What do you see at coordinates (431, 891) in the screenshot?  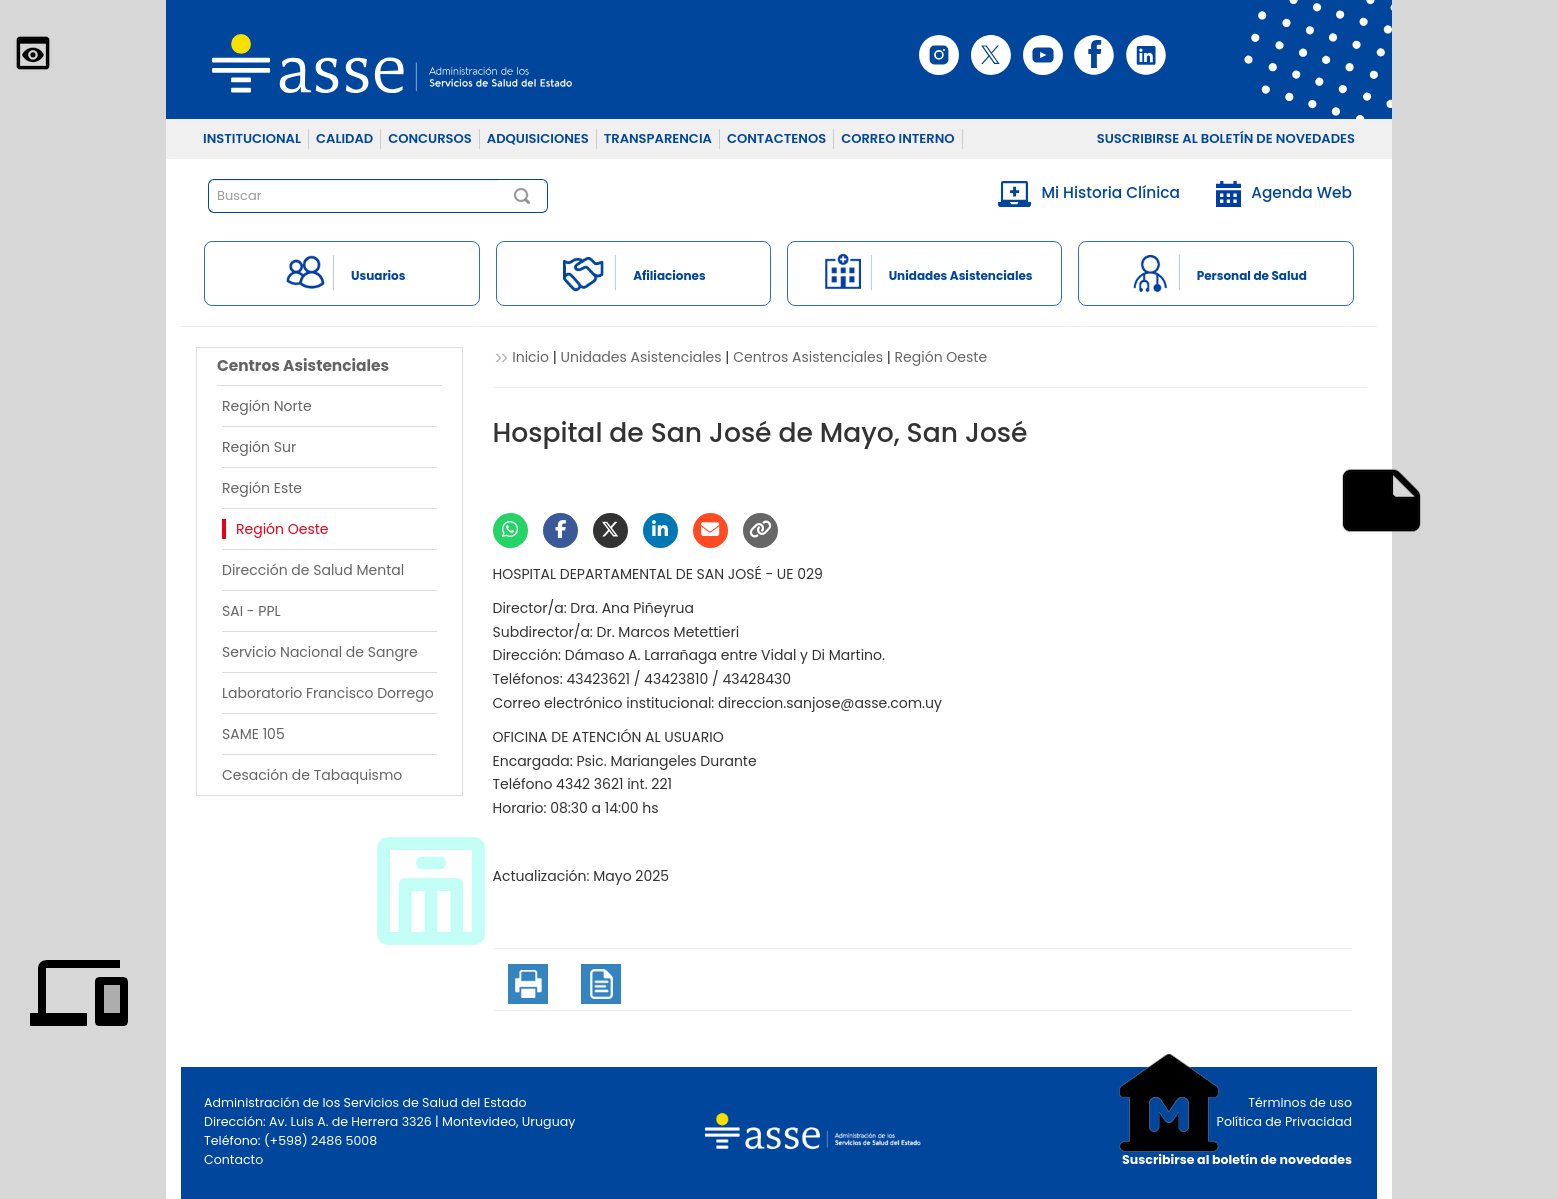 I see `indicates elevator access or location` at bounding box center [431, 891].